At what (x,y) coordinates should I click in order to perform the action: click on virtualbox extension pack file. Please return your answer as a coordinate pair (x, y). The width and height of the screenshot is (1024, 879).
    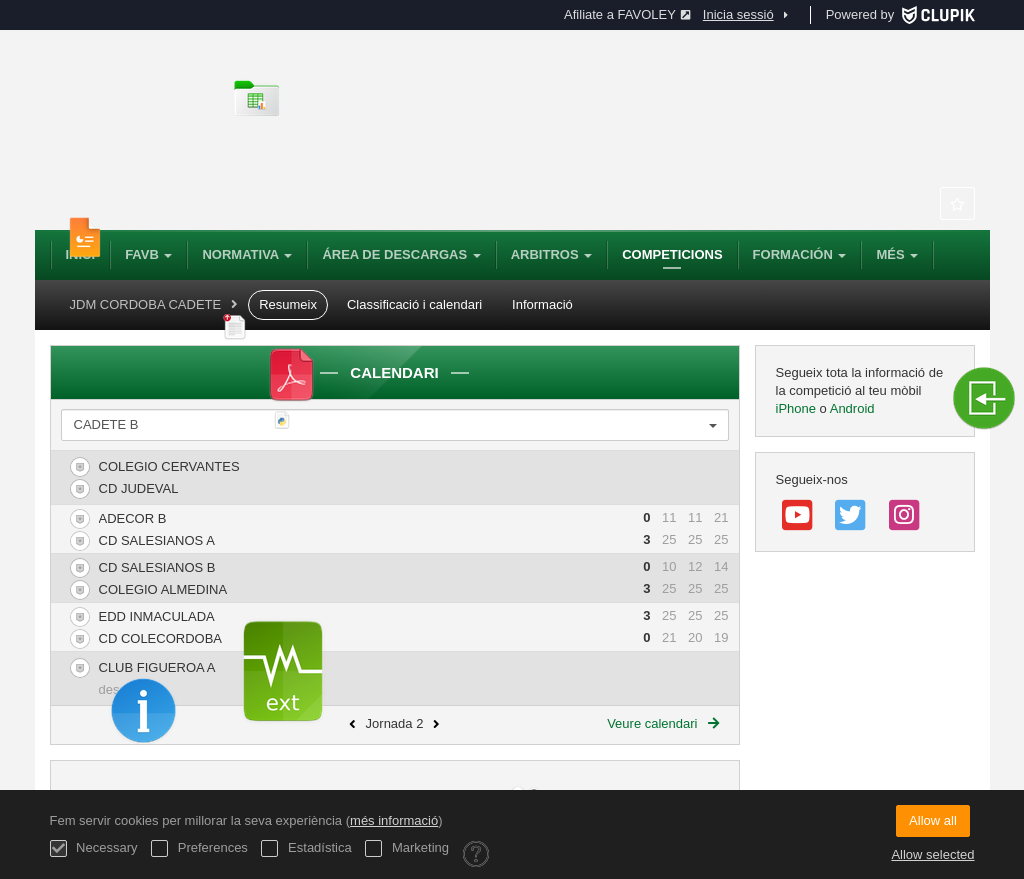
    Looking at the image, I should click on (283, 671).